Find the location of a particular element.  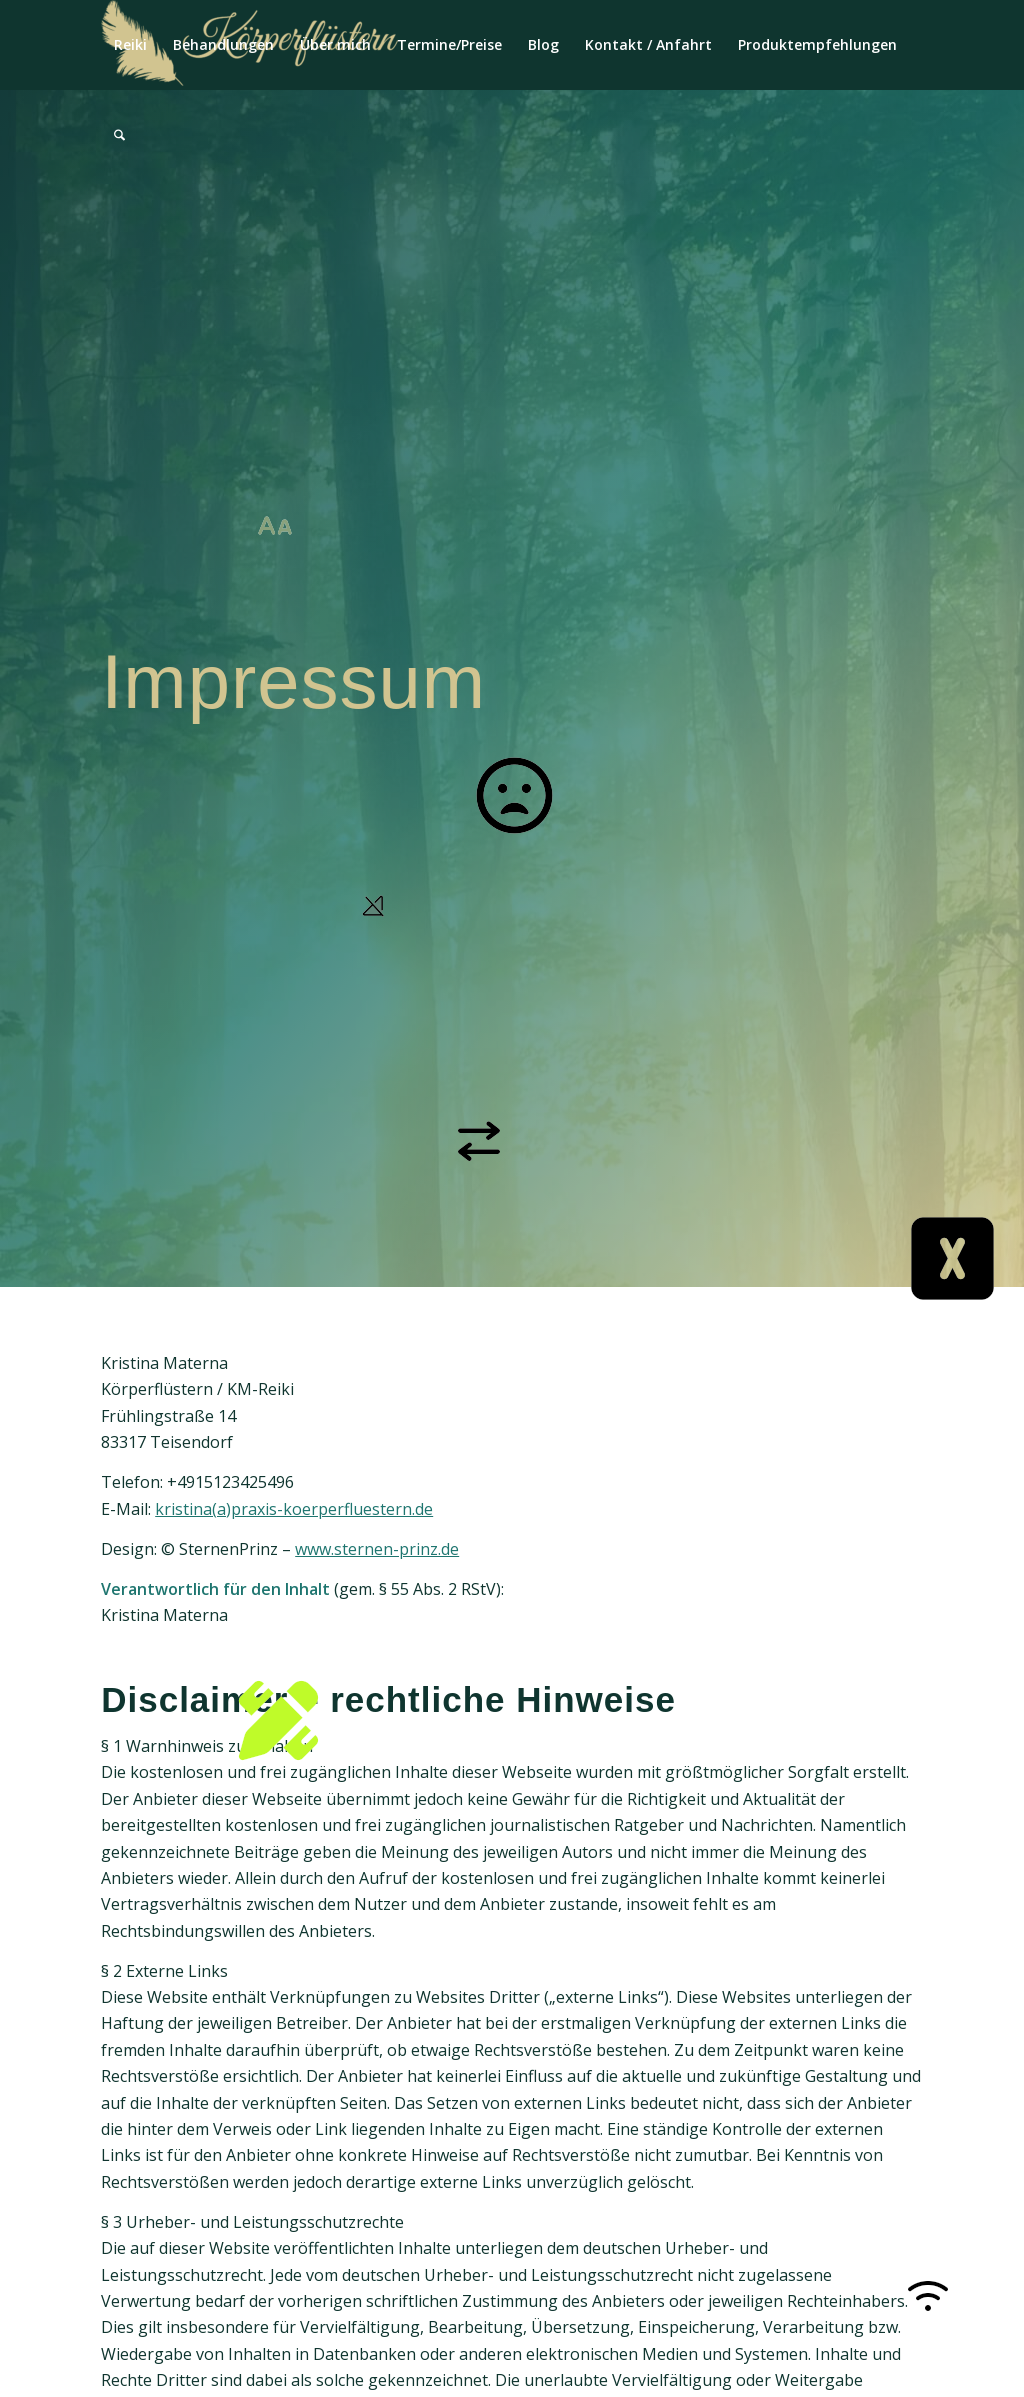

adjust text size settings is located at coordinates (275, 527).